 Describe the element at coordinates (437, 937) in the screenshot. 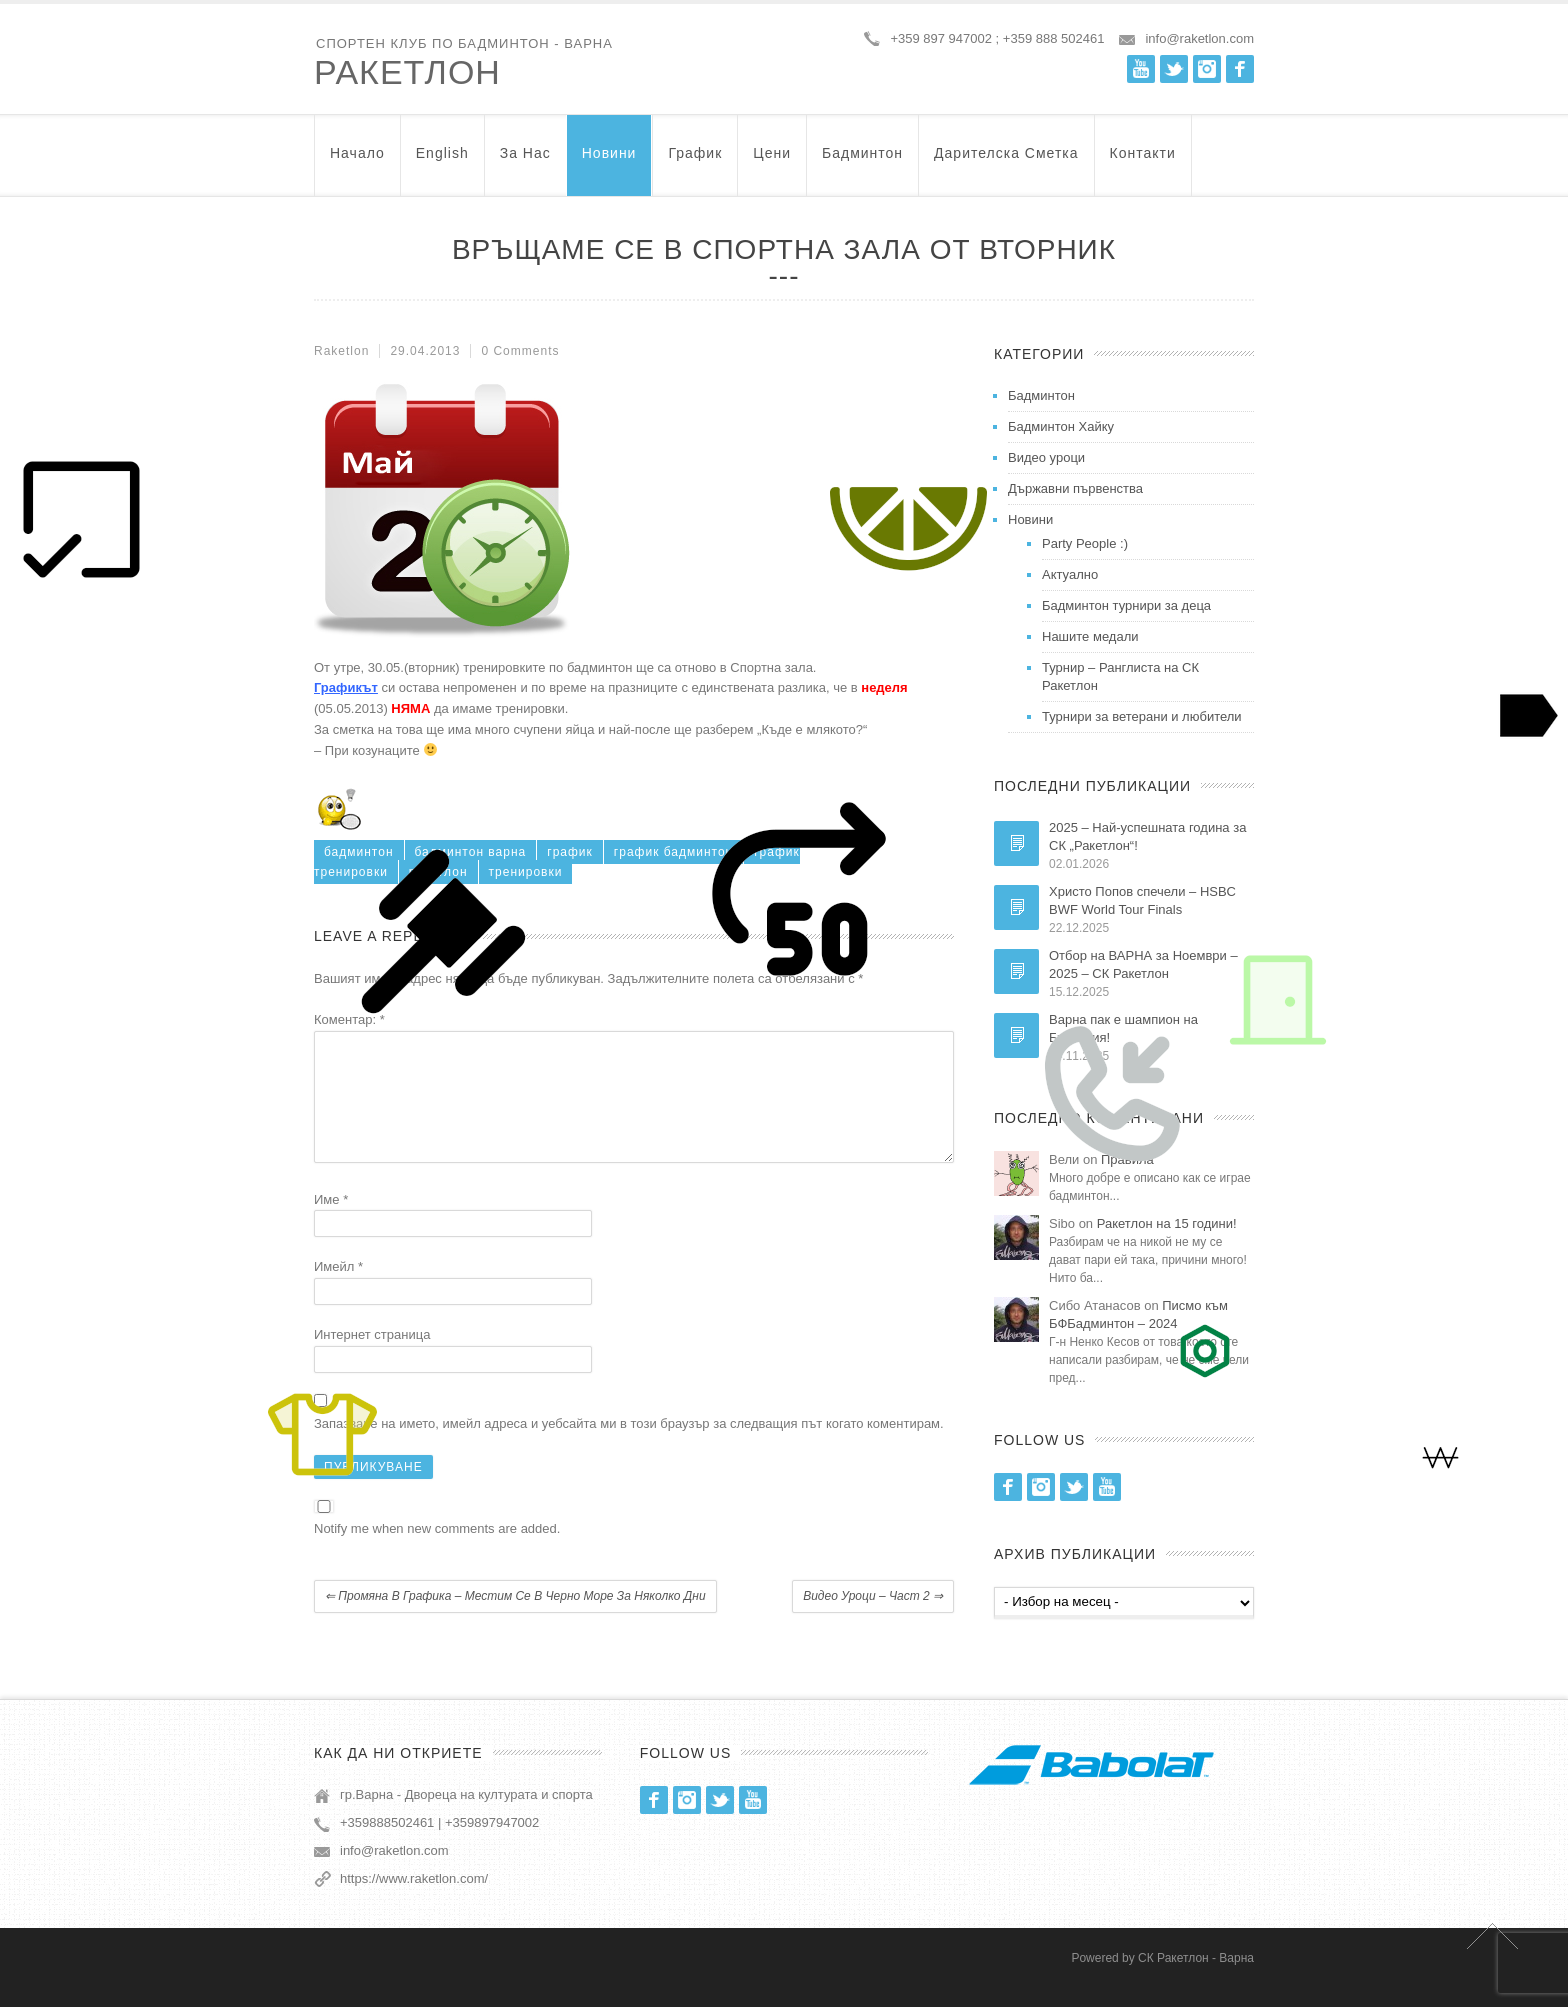

I see `access legal or terms of service settings` at that location.